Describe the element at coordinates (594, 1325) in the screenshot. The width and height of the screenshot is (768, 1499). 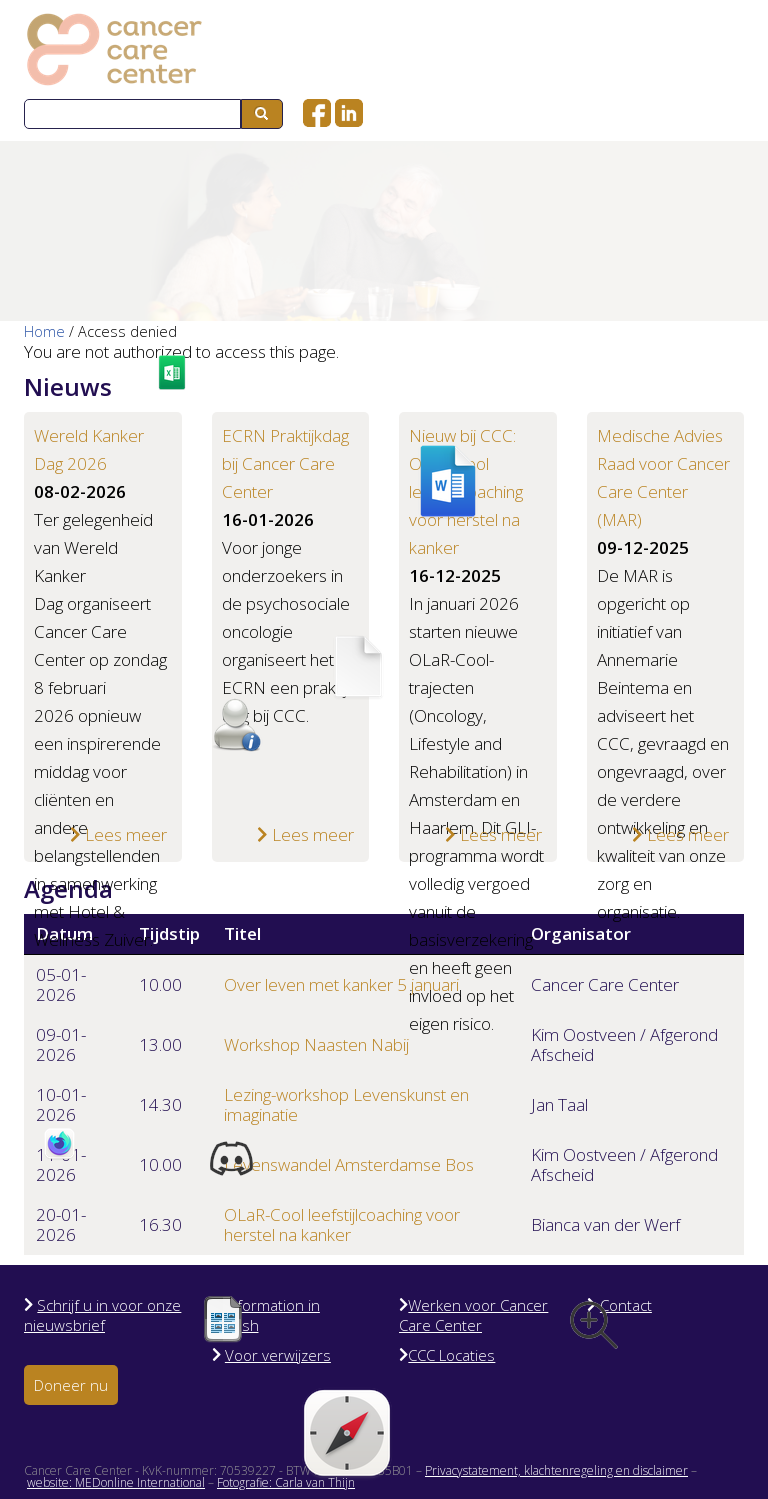
I see `zoom in or increase magnification` at that location.